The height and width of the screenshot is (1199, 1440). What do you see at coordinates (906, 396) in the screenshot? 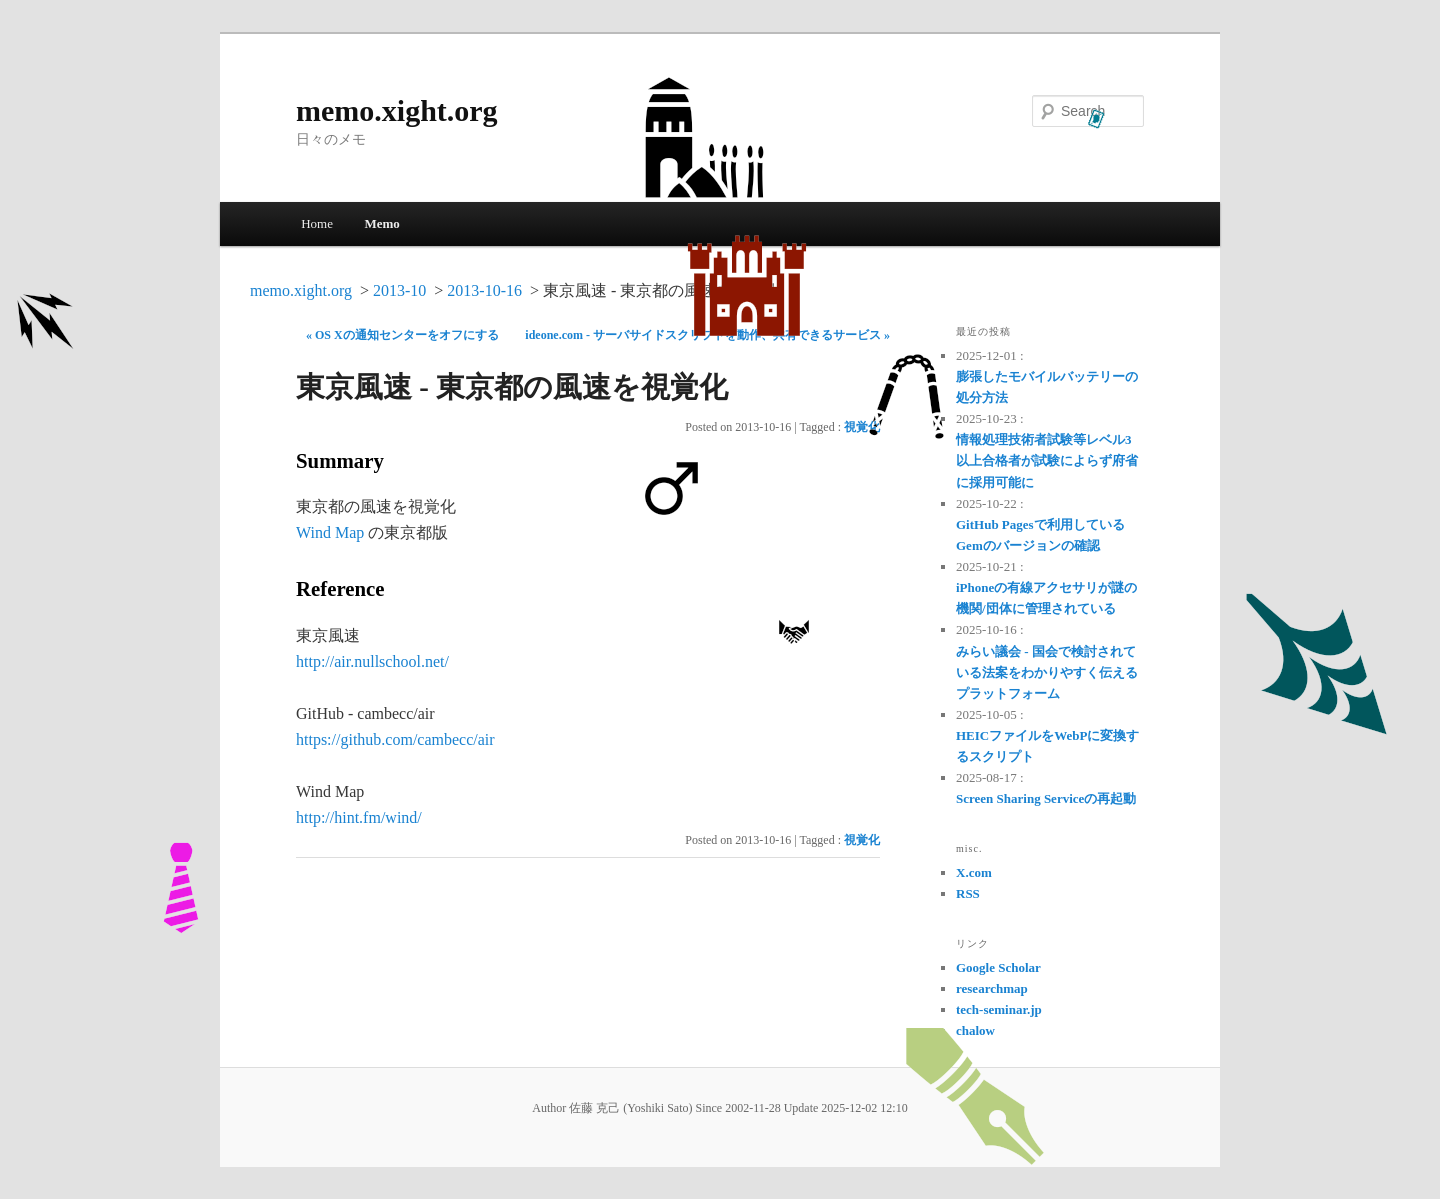
I see `select nunchaku weapon in game inventory` at bounding box center [906, 396].